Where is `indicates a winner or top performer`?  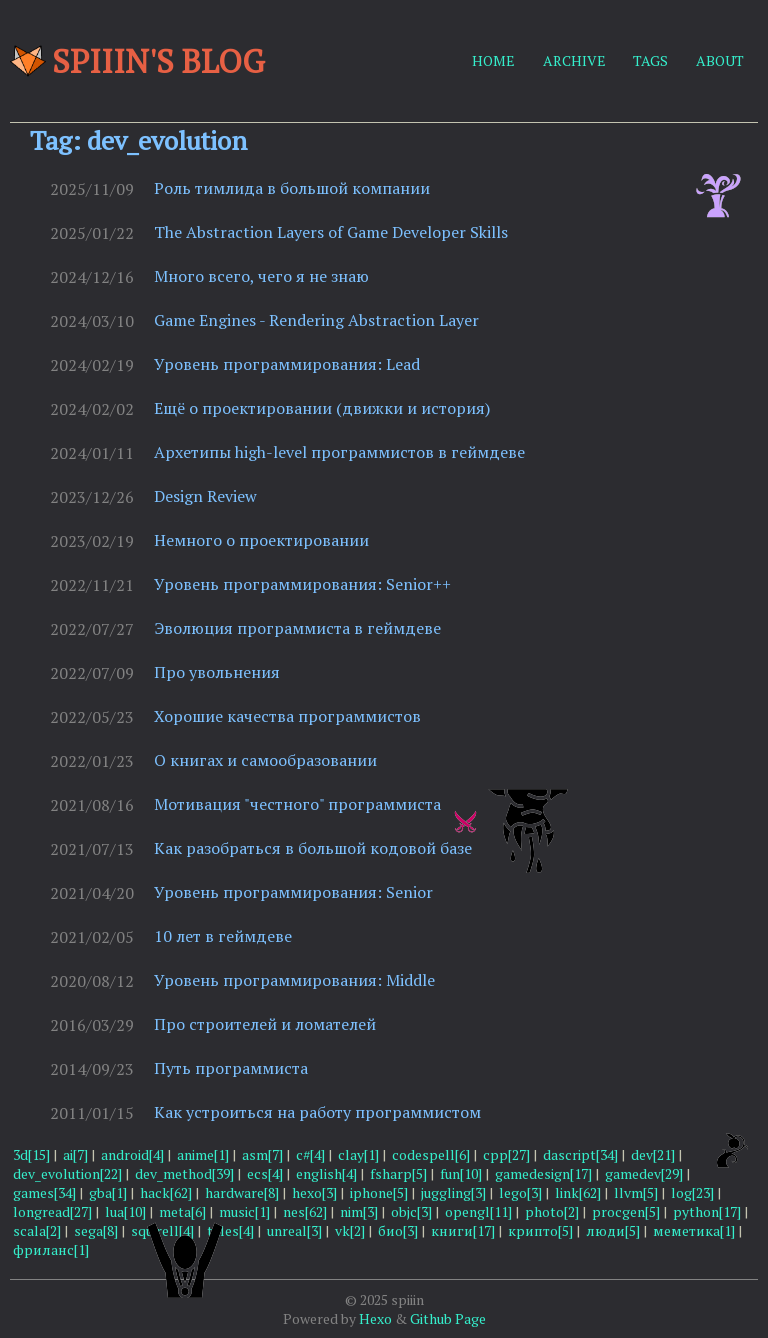 indicates a winner or top performer is located at coordinates (185, 1260).